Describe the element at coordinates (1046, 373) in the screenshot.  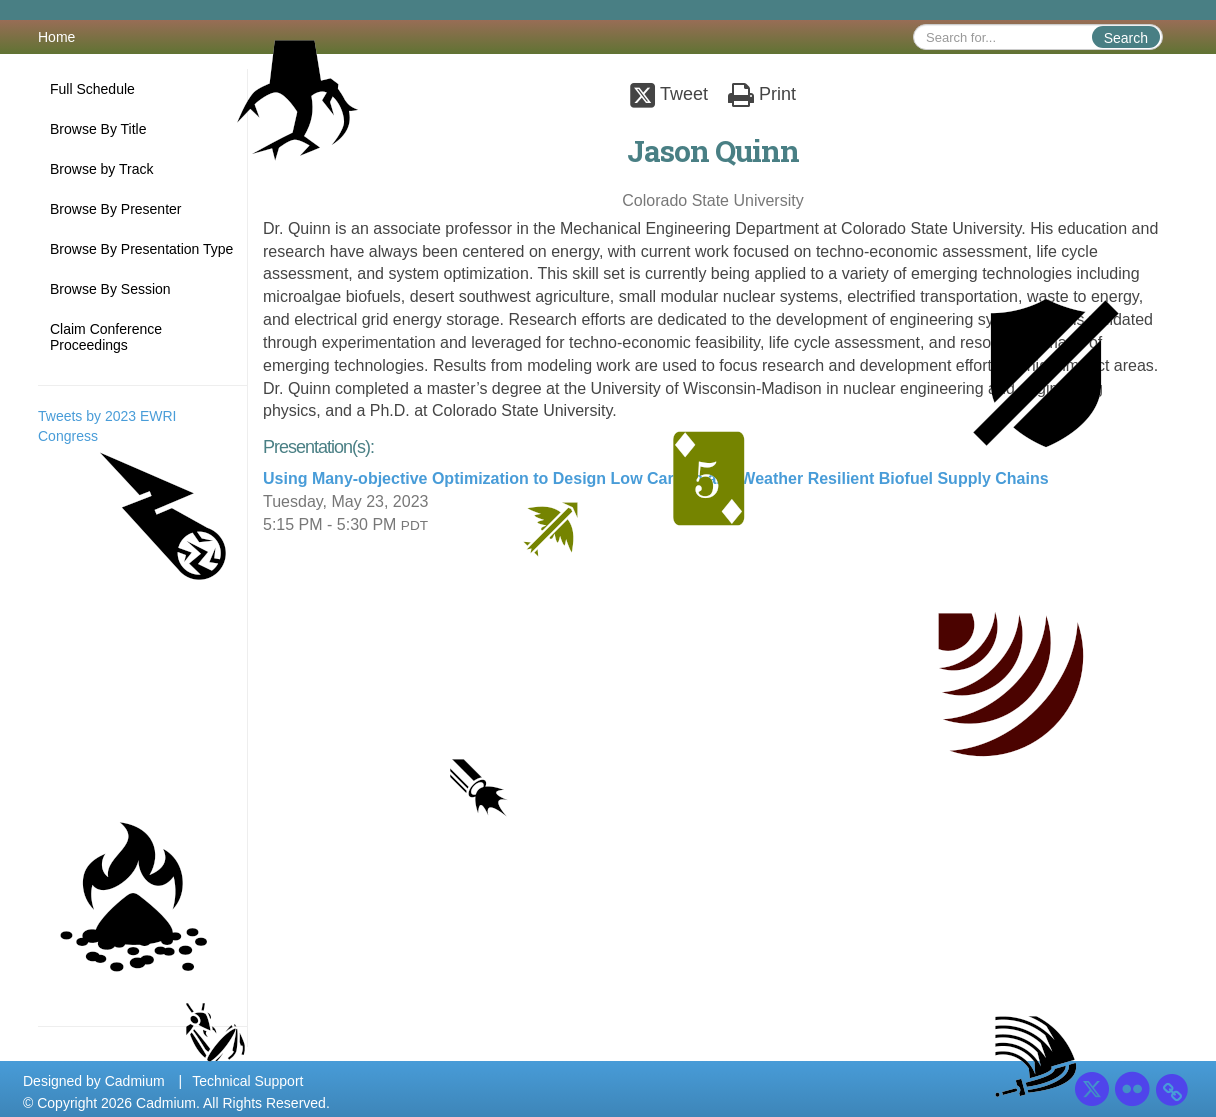
I see `protection or security features are disabled` at that location.